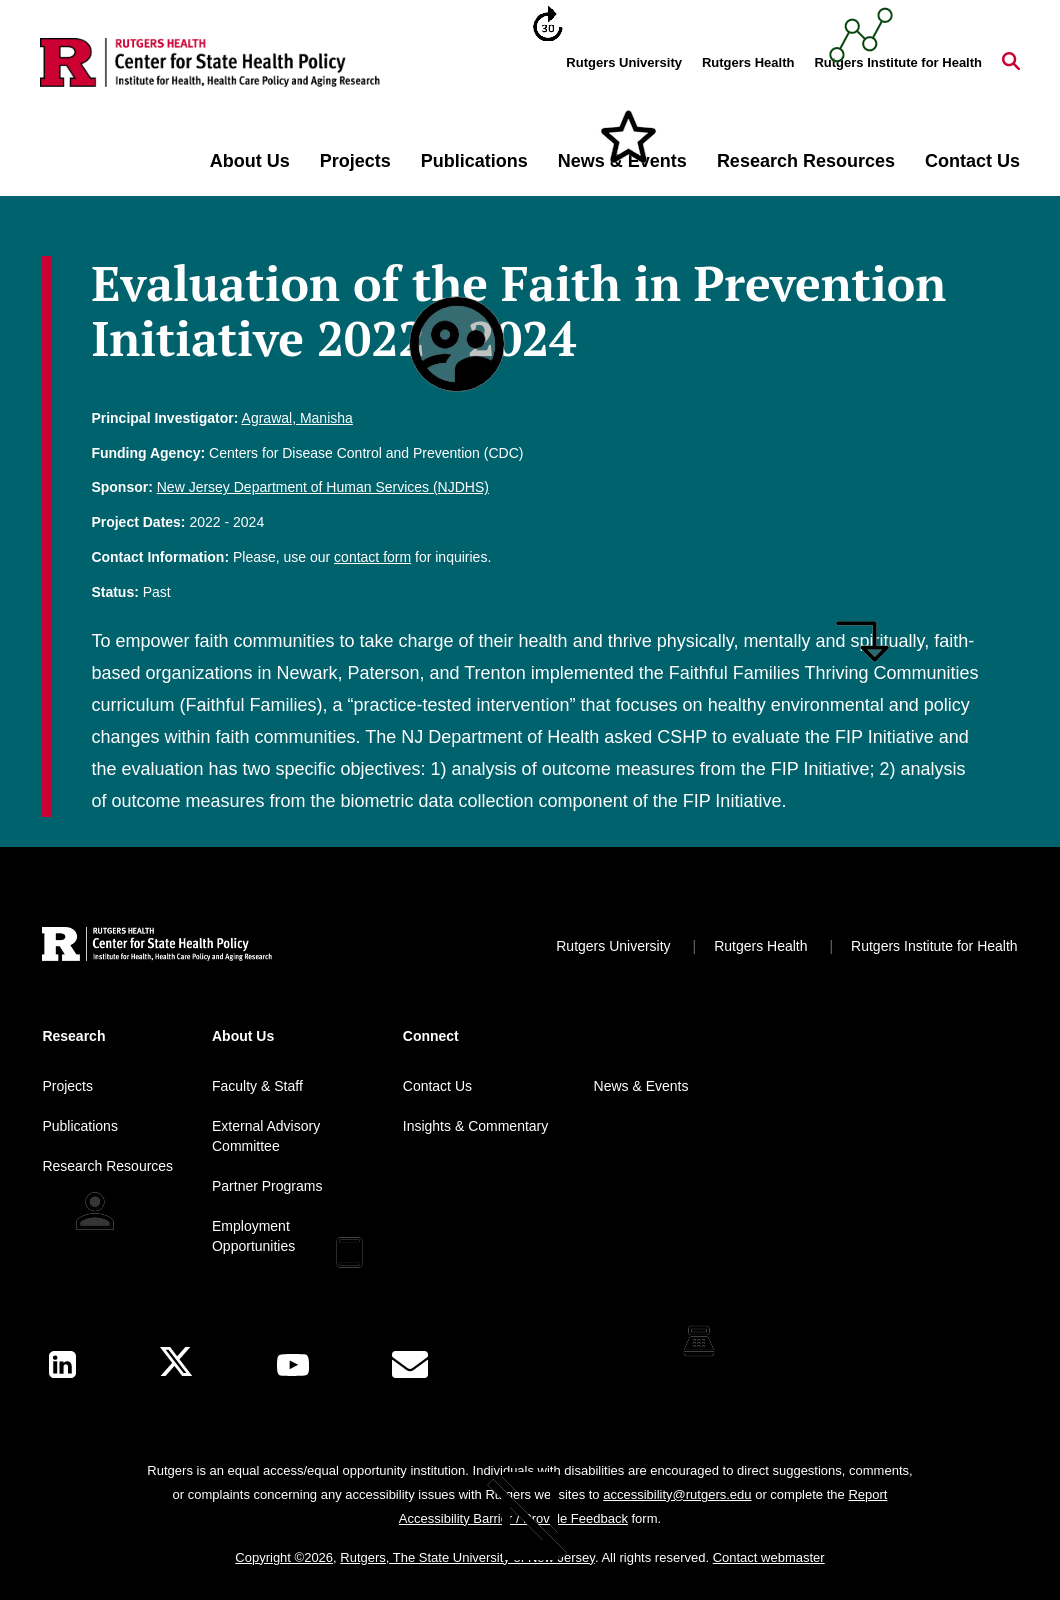  What do you see at coordinates (628, 137) in the screenshot?
I see `add item to favorites` at bounding box center [628, 137].